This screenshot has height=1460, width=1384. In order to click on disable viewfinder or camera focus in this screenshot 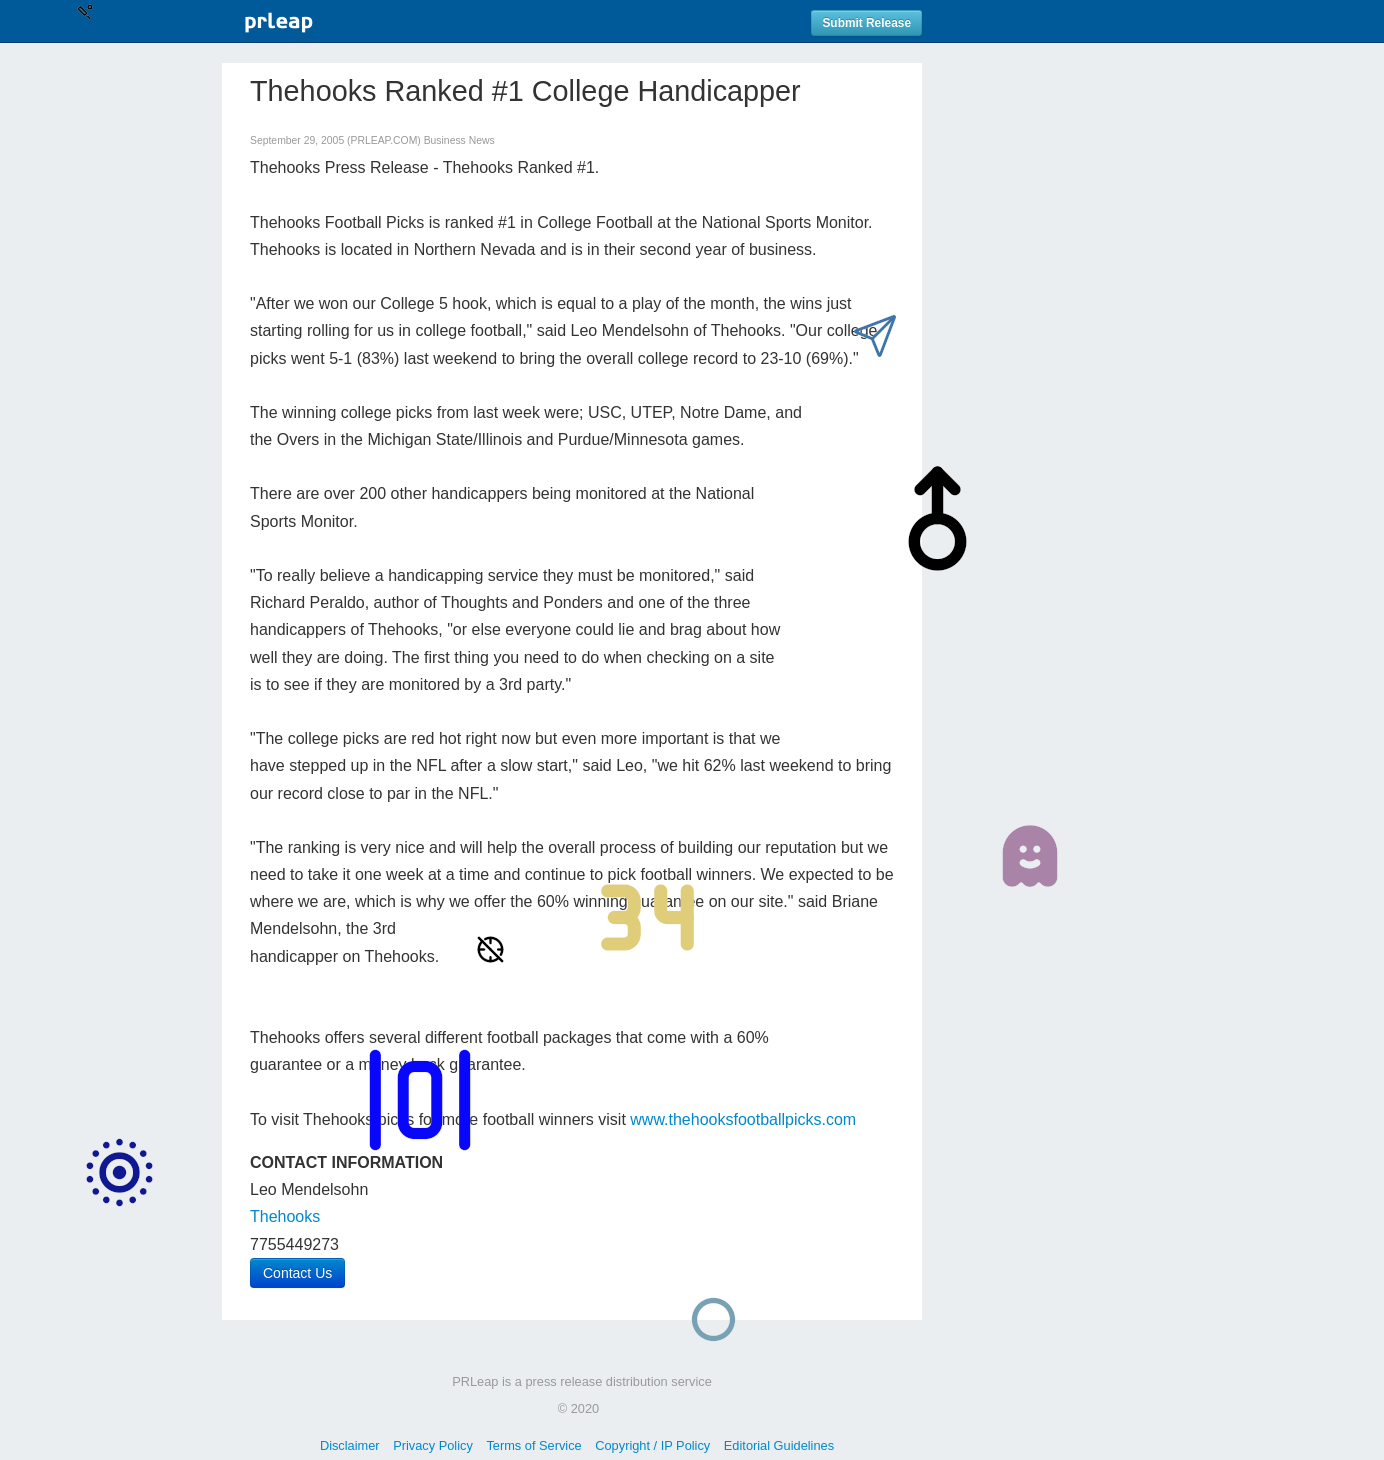, I will do `click(490, 949)`.